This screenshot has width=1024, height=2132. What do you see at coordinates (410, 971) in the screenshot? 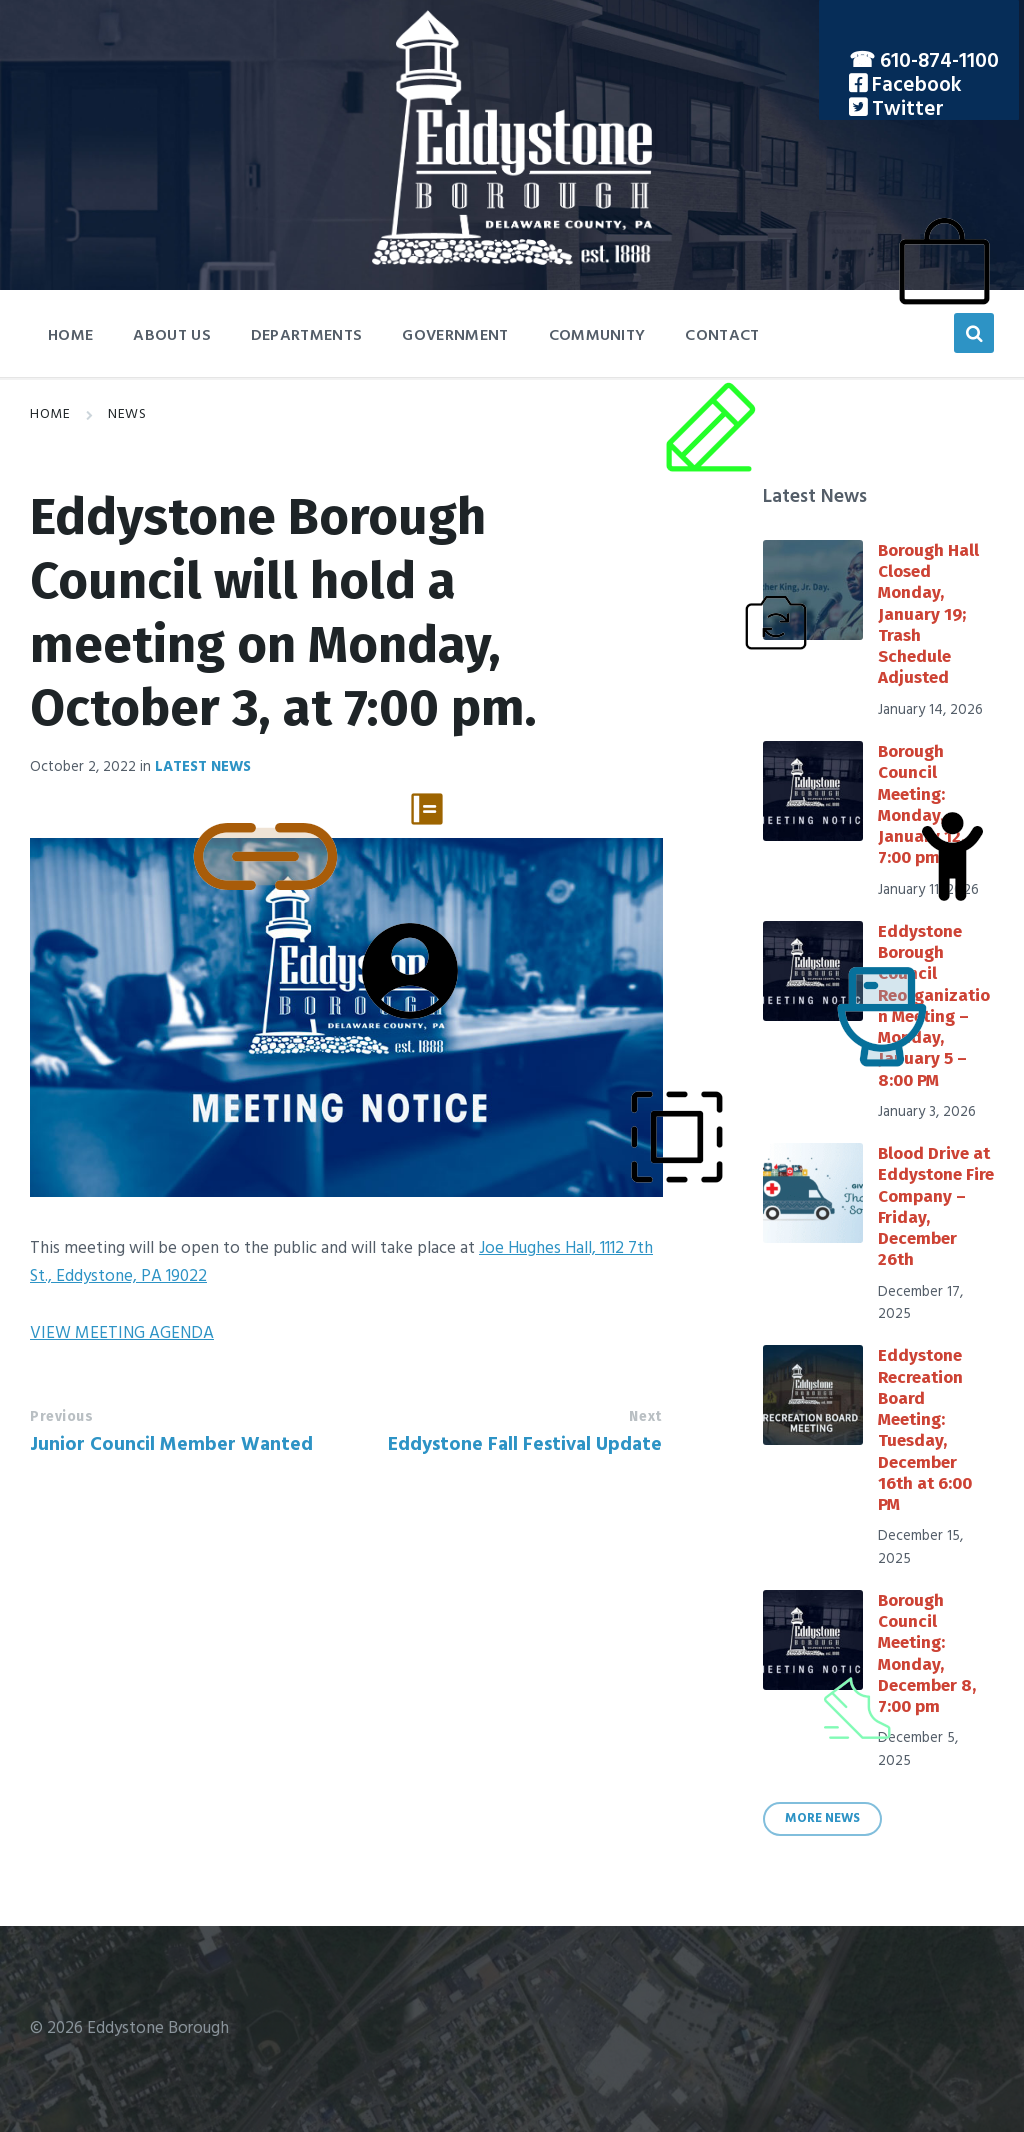
I see `view your profile` at bounding box center [410, 971].